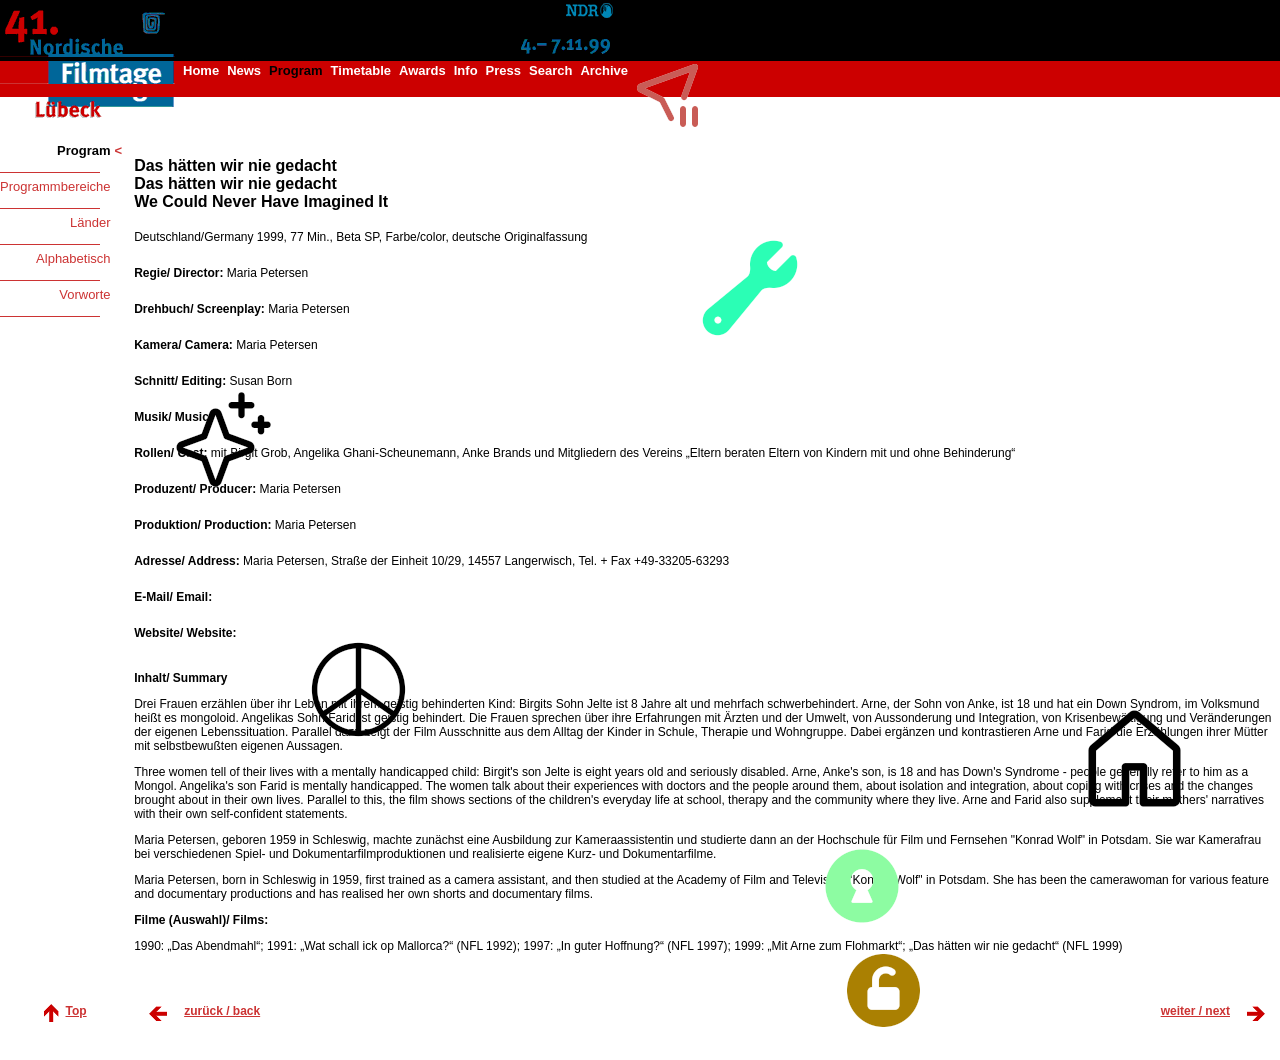 Image resolution: width=1280 pixels, height=1060 pixels. Describe the element at coordinates (862, 886) in the screenshot. I see `access security or privacy settings` at that location.